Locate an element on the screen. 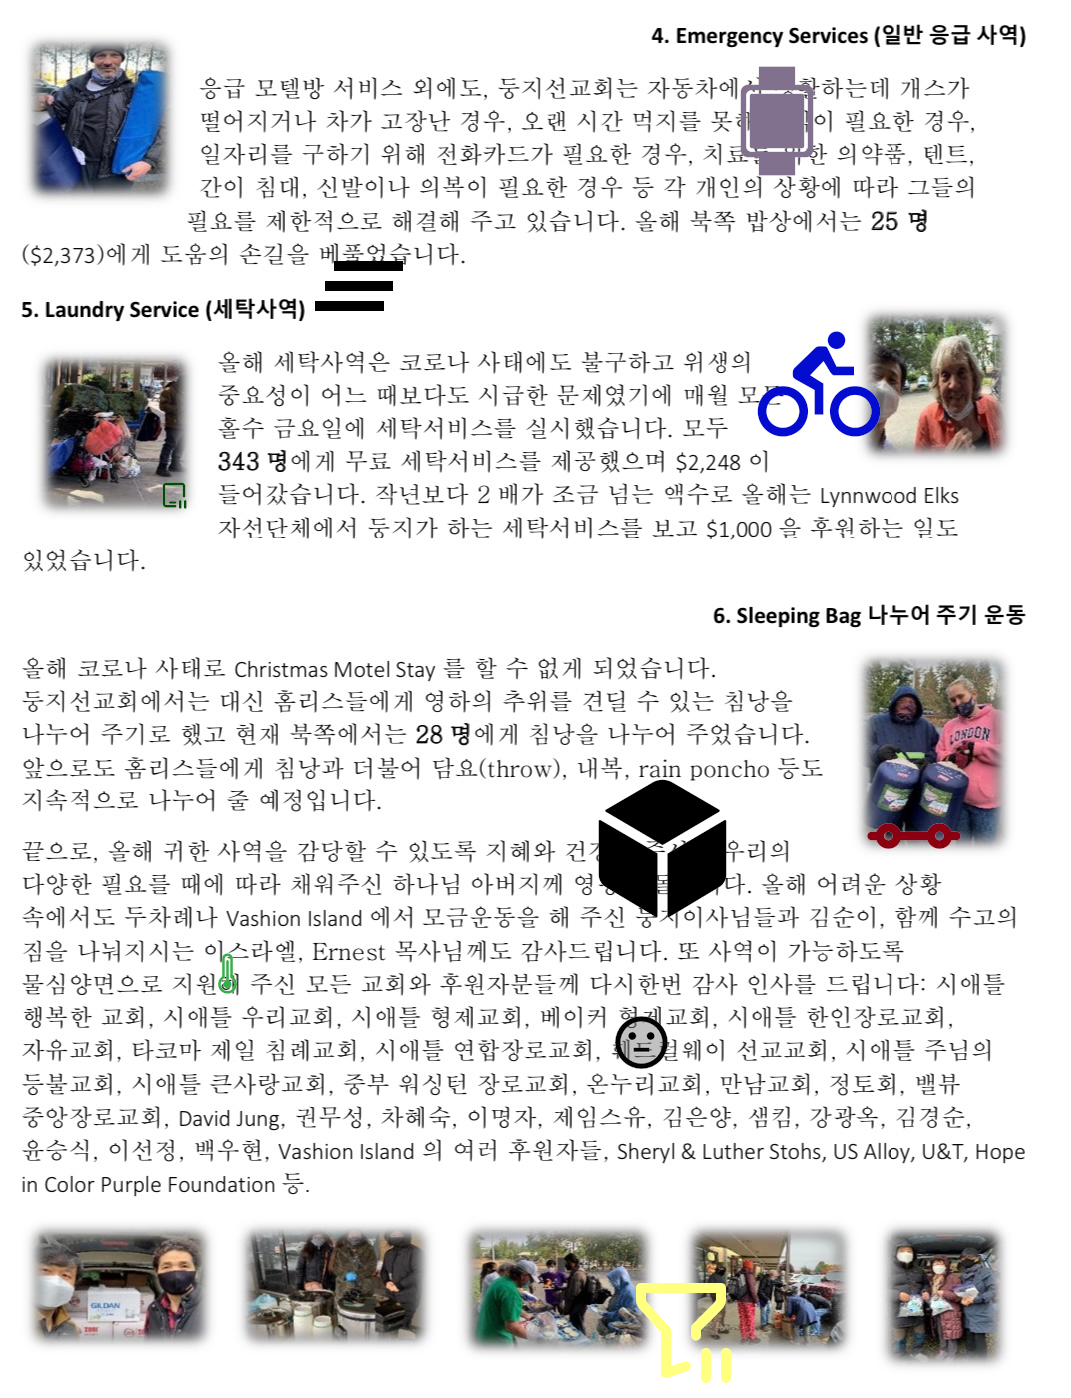  view 3D model or object is located at coordinates (662, 848).